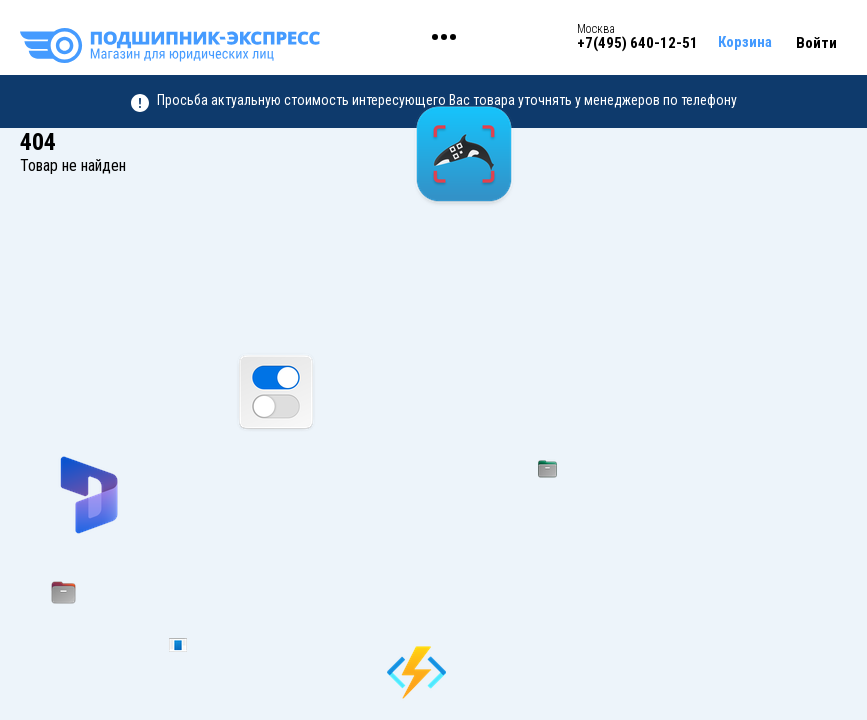  I want to click on open system tweaks or settings customization, so click(276, 392).